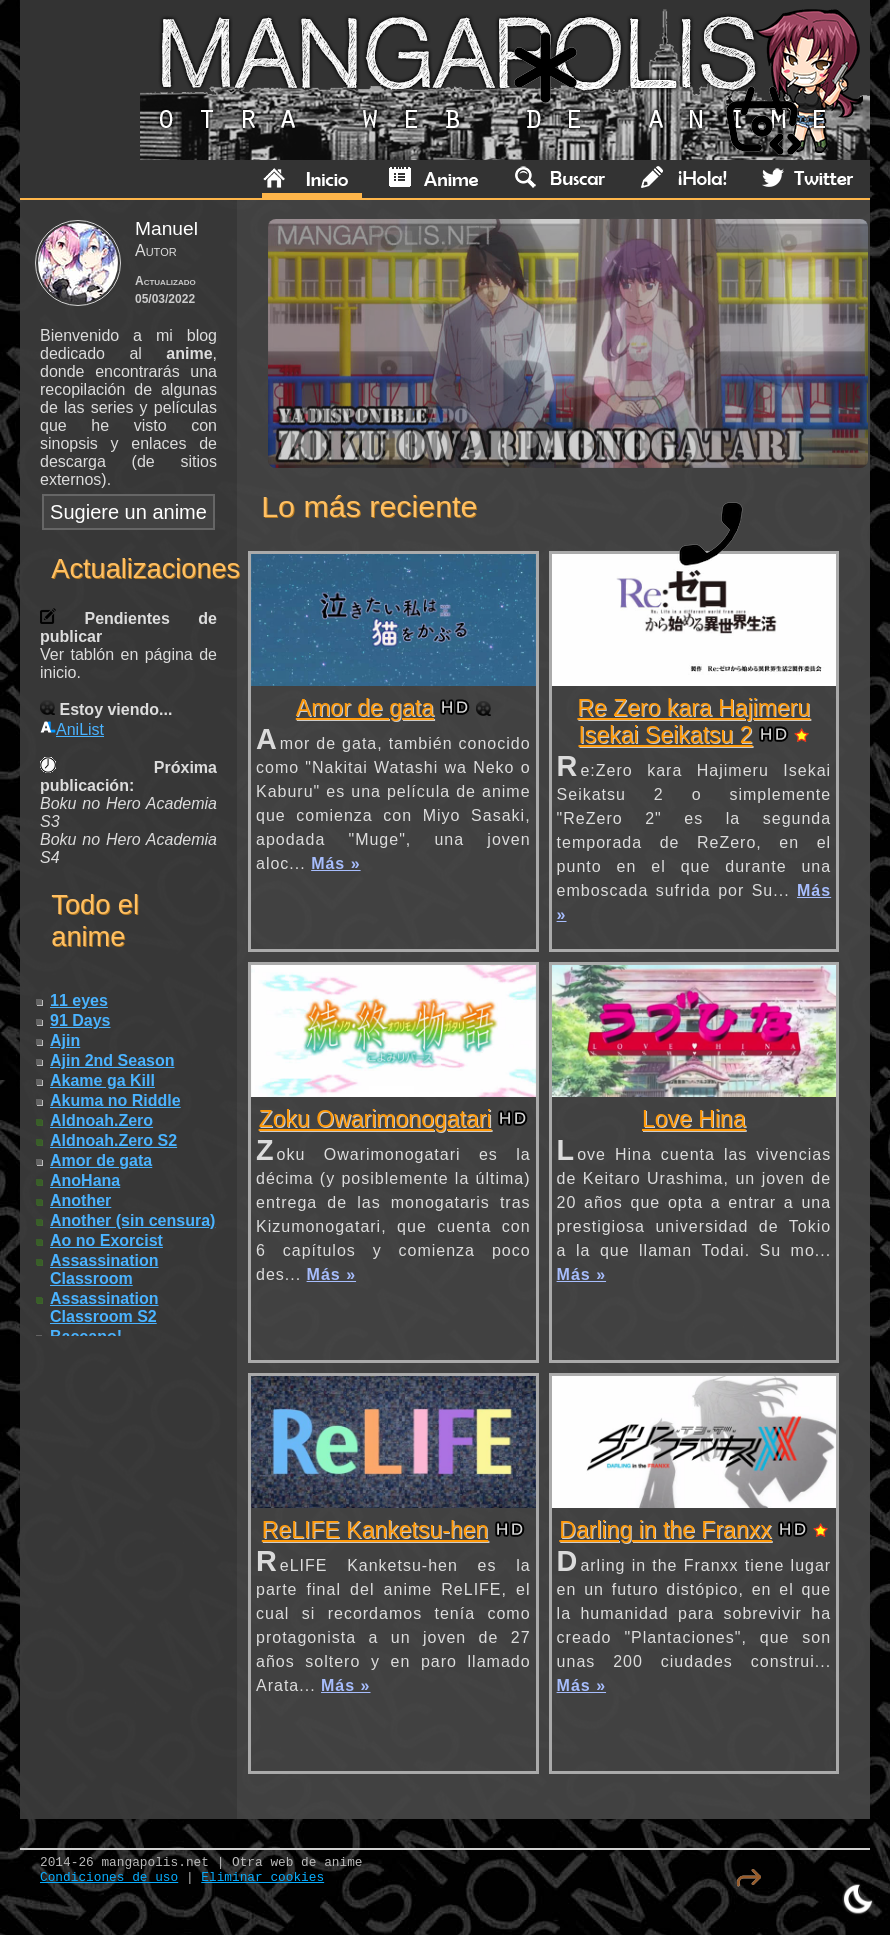  Describe the element at coordinates (762, 119) in the screenshot. I see `access shopping cart API or developer settings` at that location.